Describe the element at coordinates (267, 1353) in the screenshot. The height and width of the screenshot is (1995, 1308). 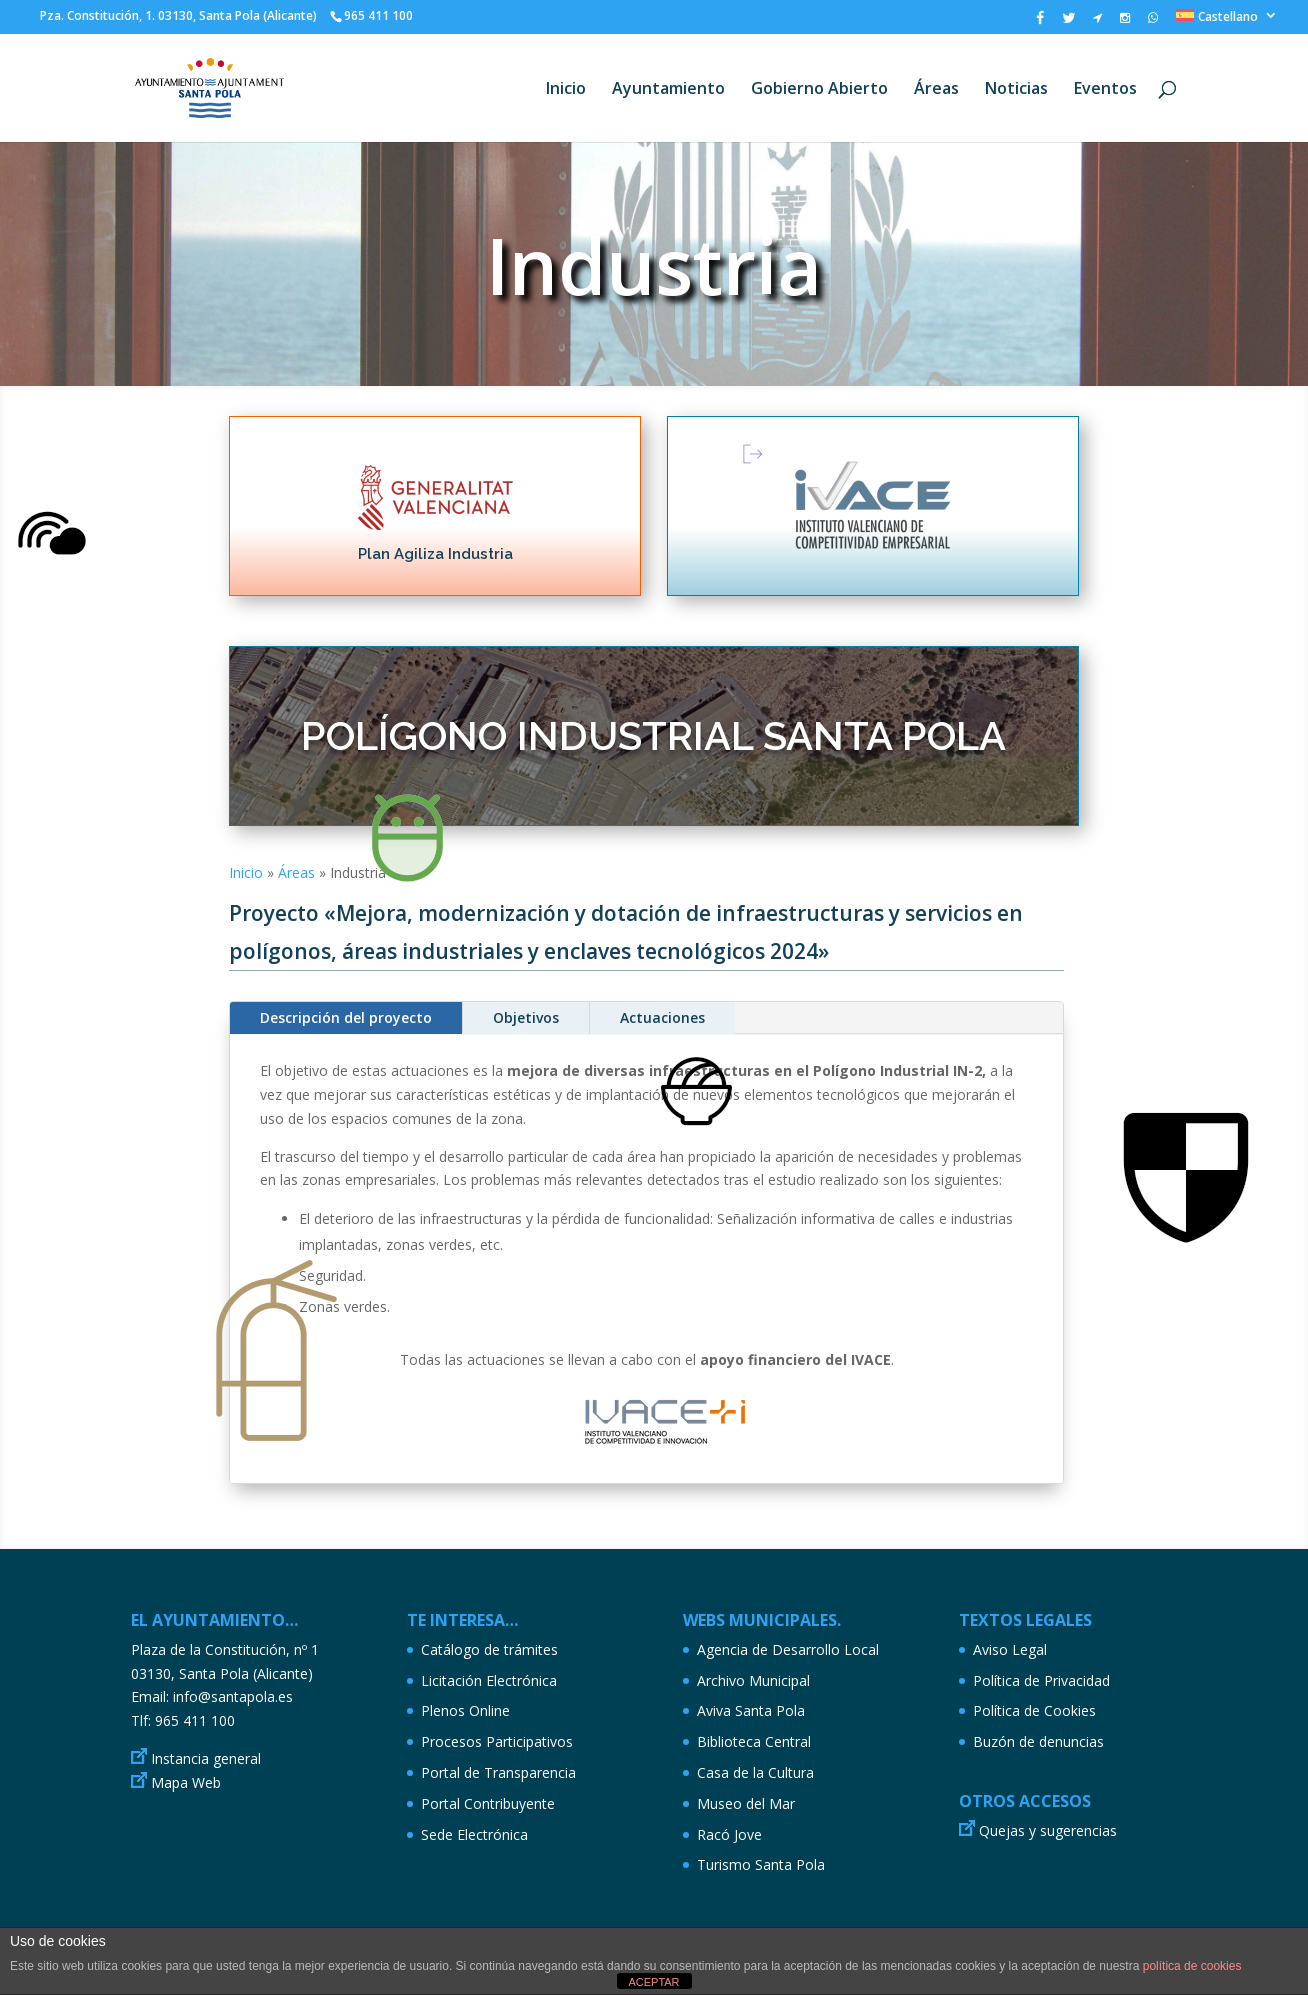
I see `access fire safety information` at that location.